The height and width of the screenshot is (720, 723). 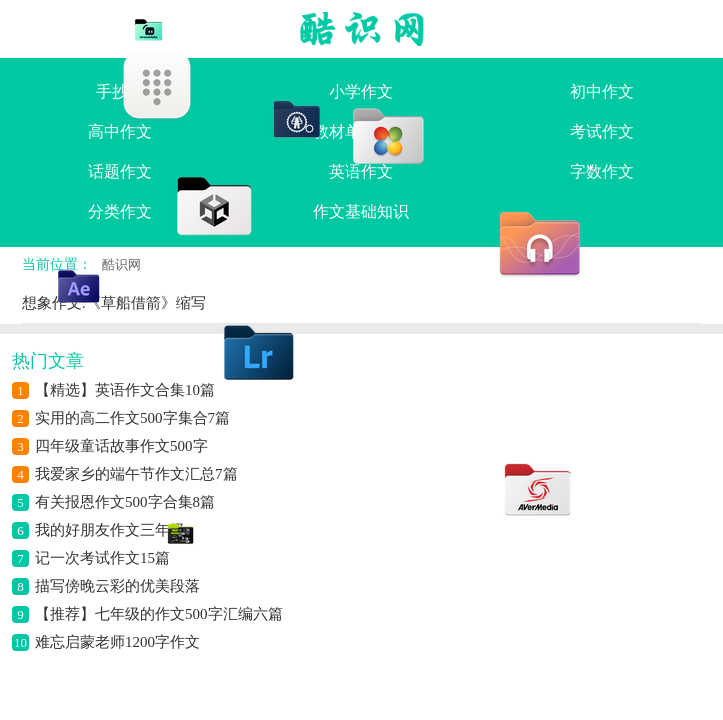 I want to click on open the phone dialpad, so click(x=157, y=85).